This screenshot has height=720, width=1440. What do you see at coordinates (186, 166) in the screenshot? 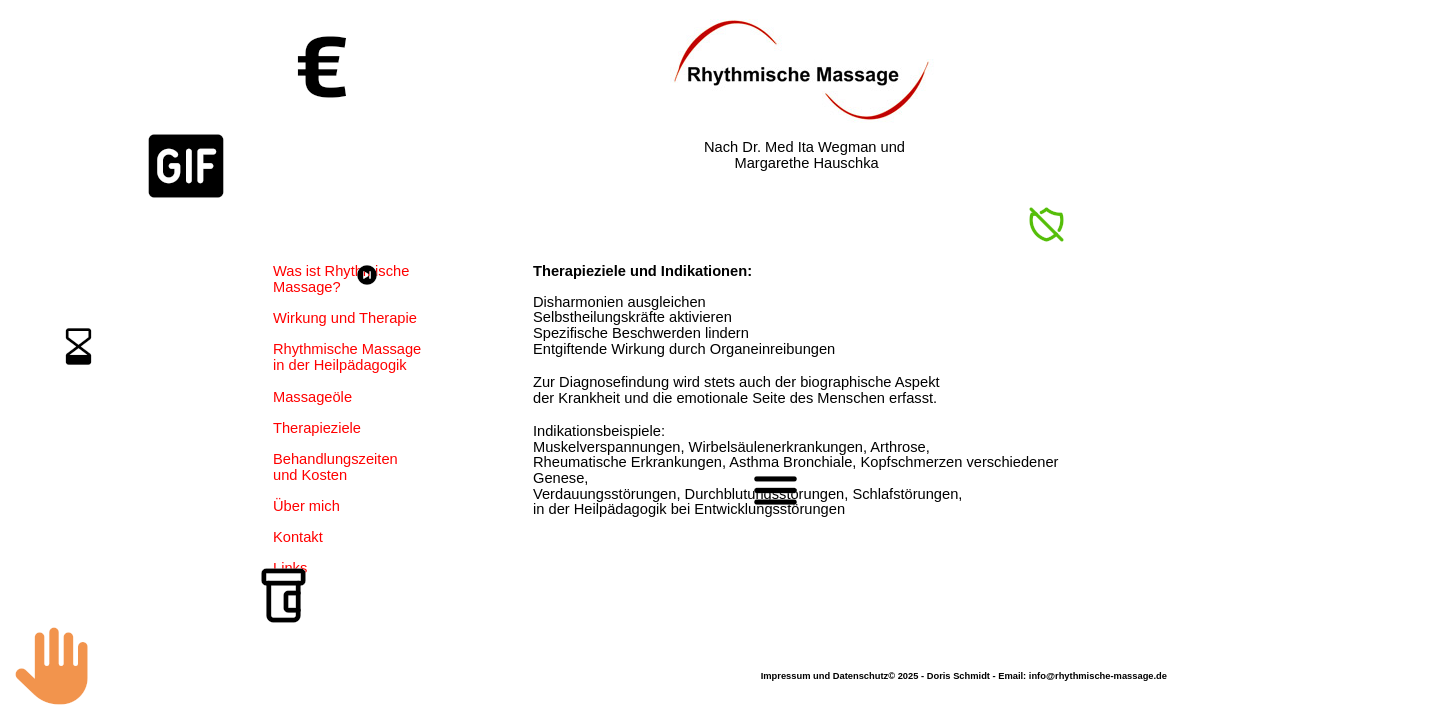
I see `insert a GIF into your message` at bounding box center [186, 166].